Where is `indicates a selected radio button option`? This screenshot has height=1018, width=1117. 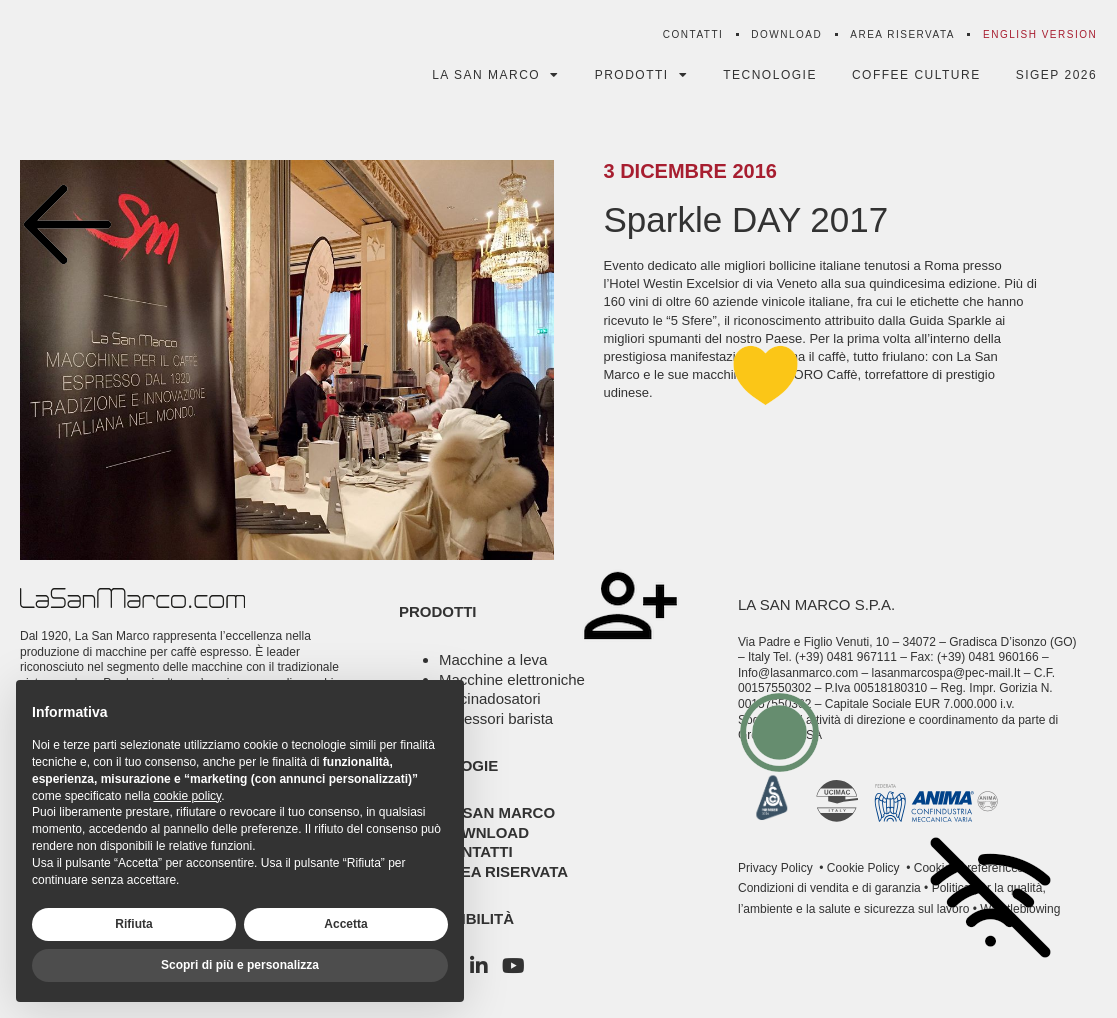
indicates a selected radio button option is located at coordinates (779, 732).